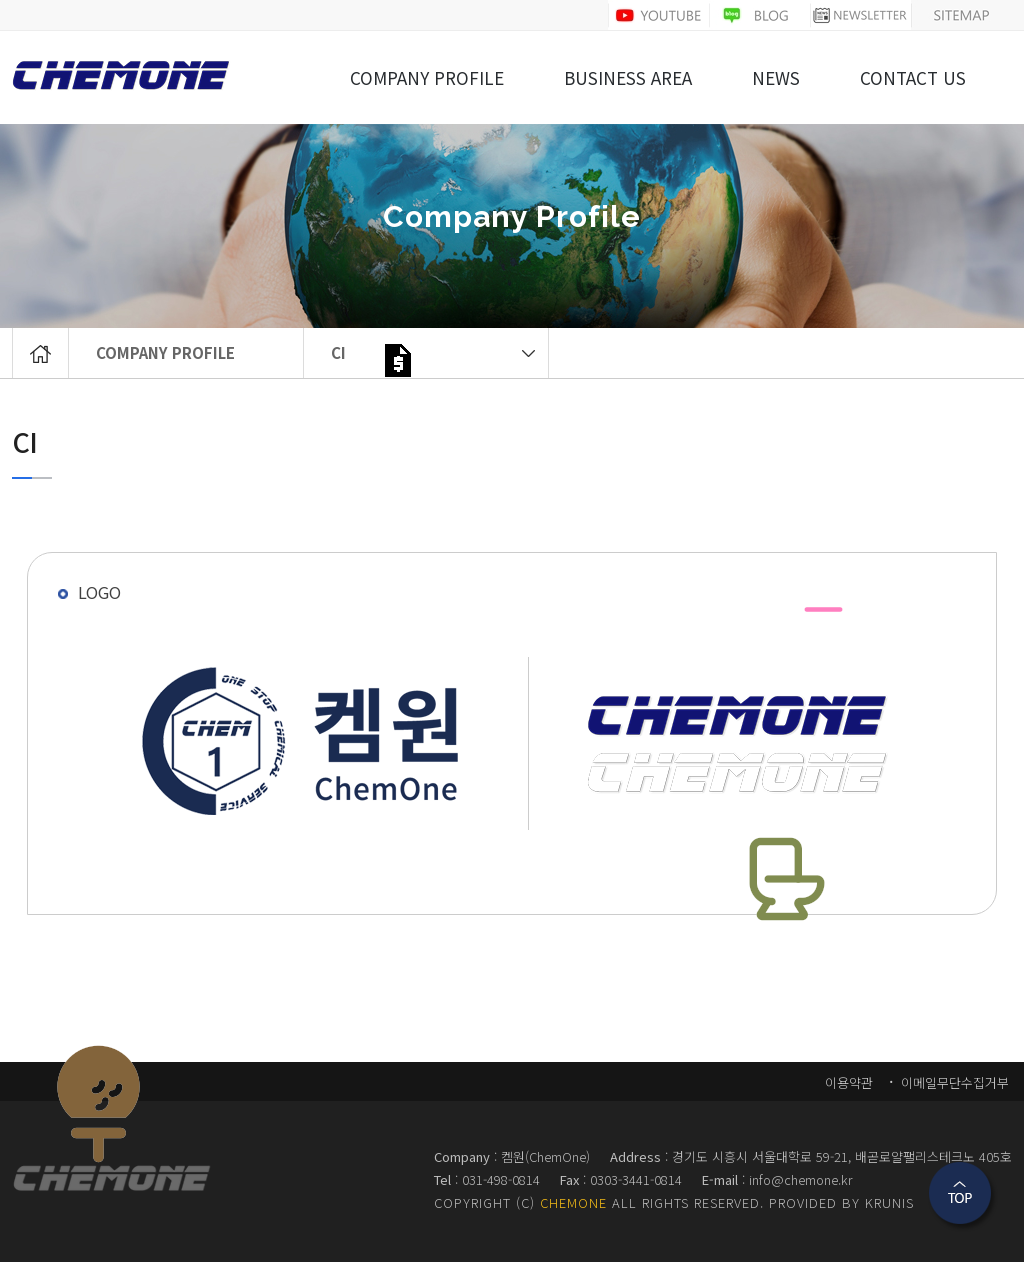 This screenshot has height=1262, width=1024. What do you see at coordinates (398, 360) in the screenshot?
I see `request a price quote or estimate` at bounding box center [398, 360].